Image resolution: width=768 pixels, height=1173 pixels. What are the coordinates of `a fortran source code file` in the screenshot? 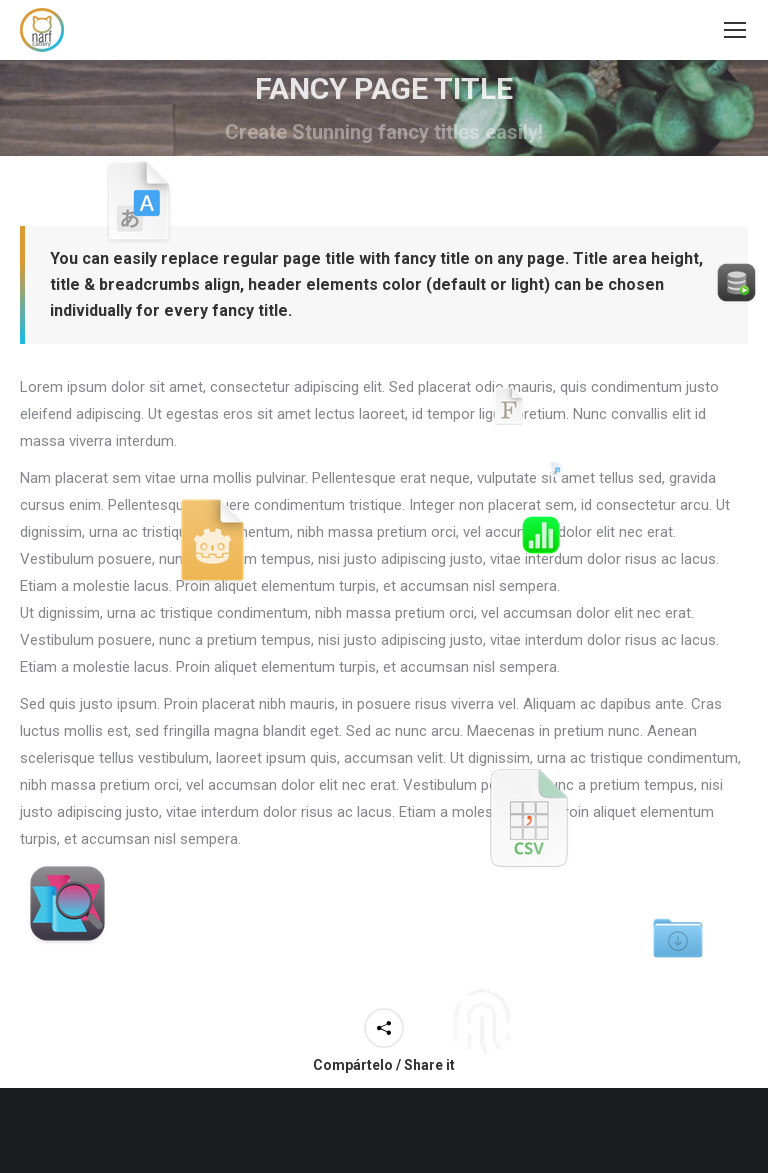 It's located at (508, 406).